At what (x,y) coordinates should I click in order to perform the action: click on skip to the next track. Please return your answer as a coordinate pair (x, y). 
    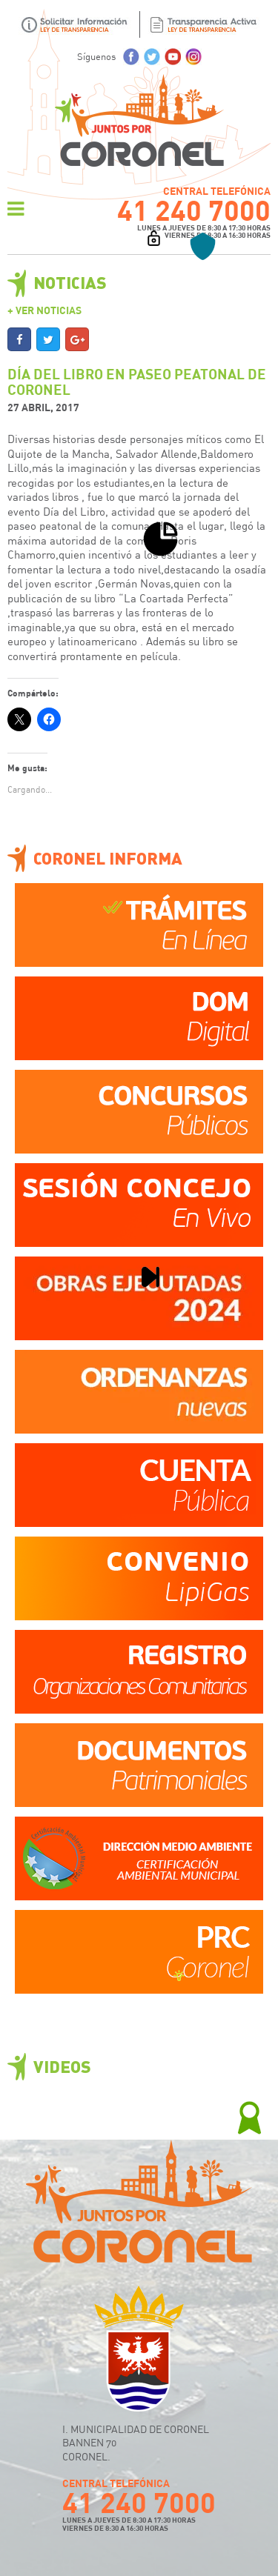
    Looking at the image, I should click on (150, 1277).